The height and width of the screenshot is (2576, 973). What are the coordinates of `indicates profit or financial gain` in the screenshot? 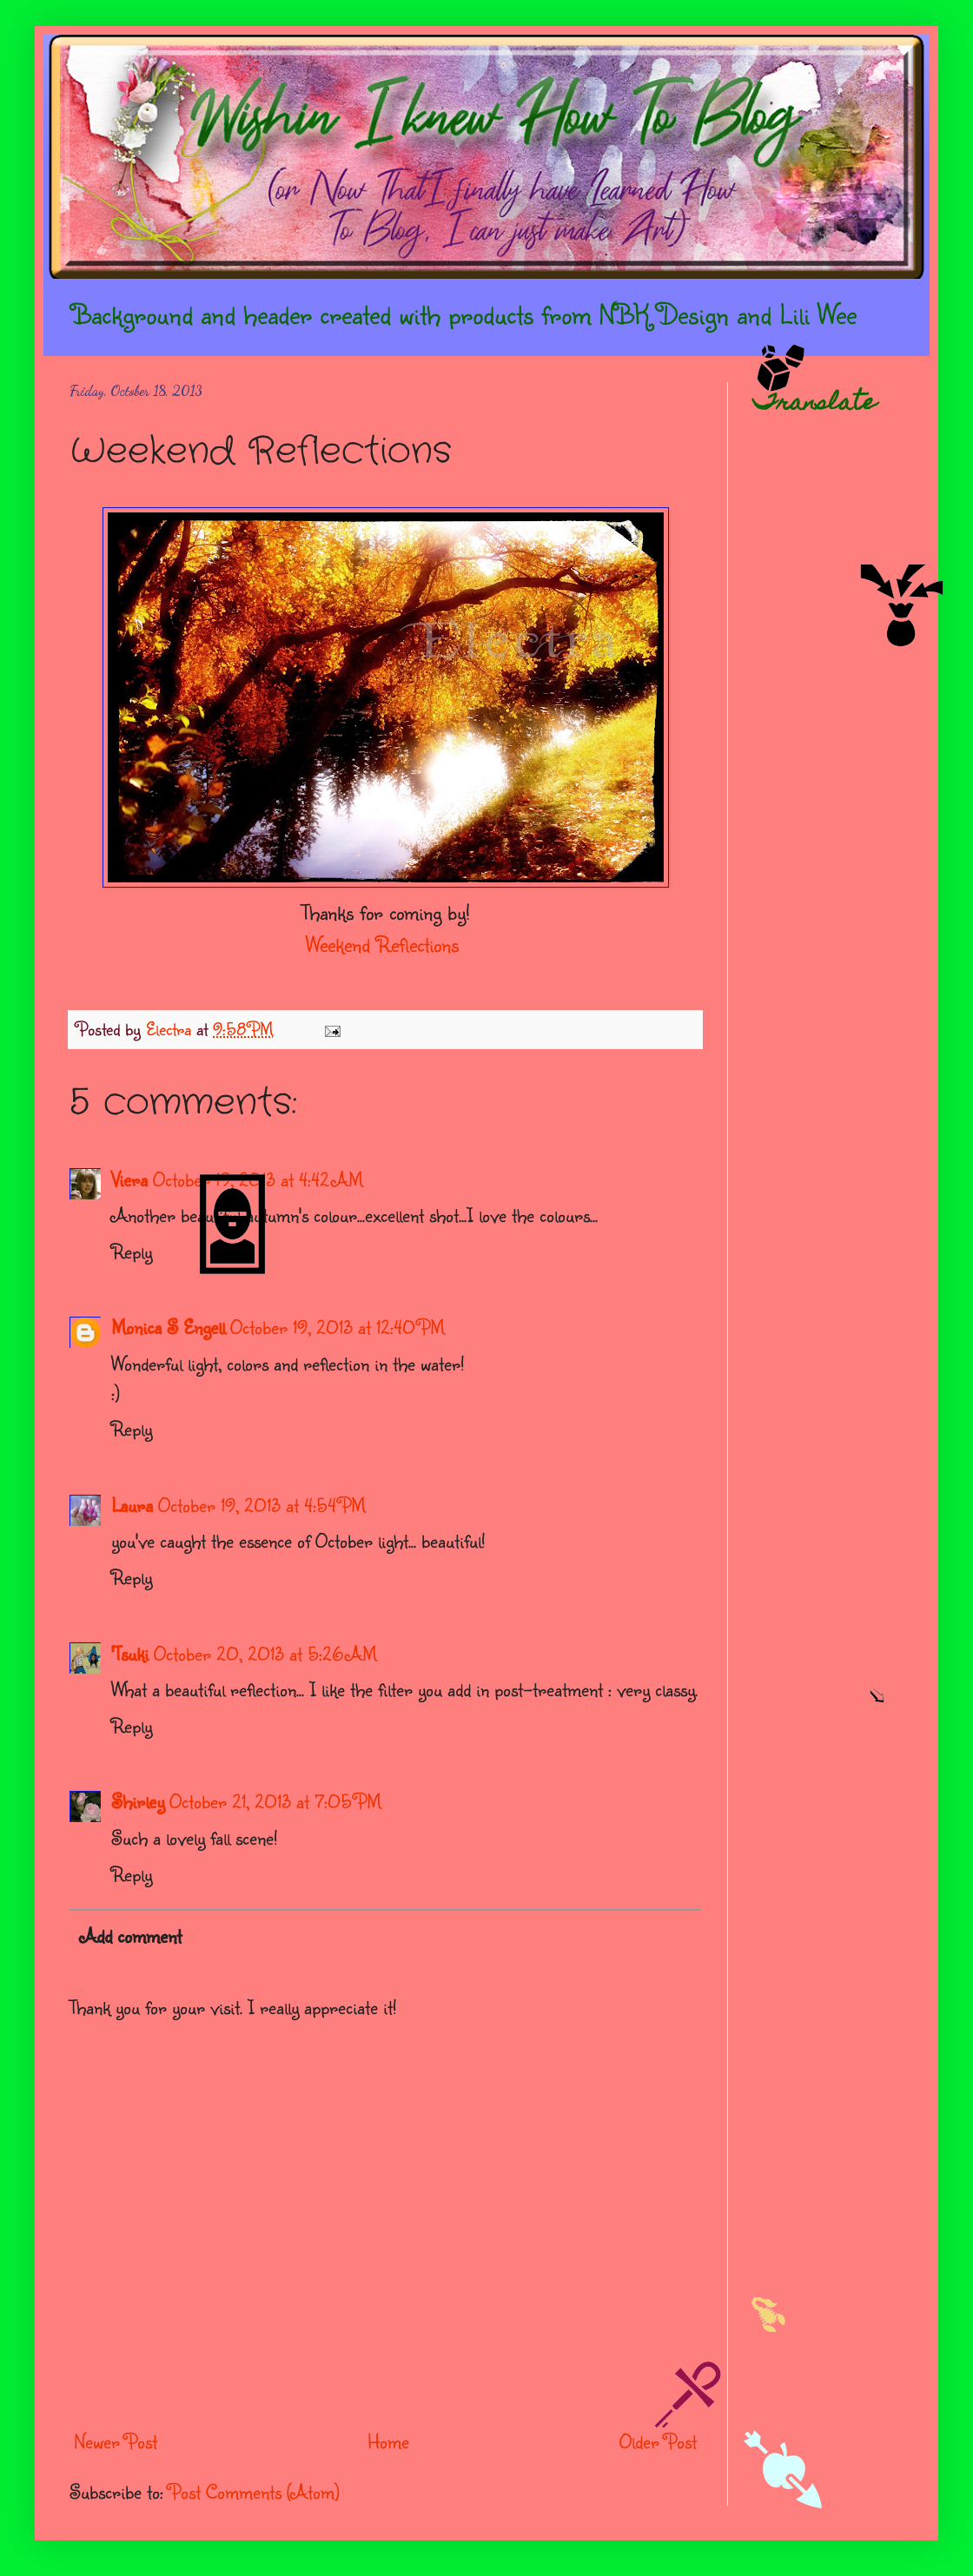 It's located at (902, 605).